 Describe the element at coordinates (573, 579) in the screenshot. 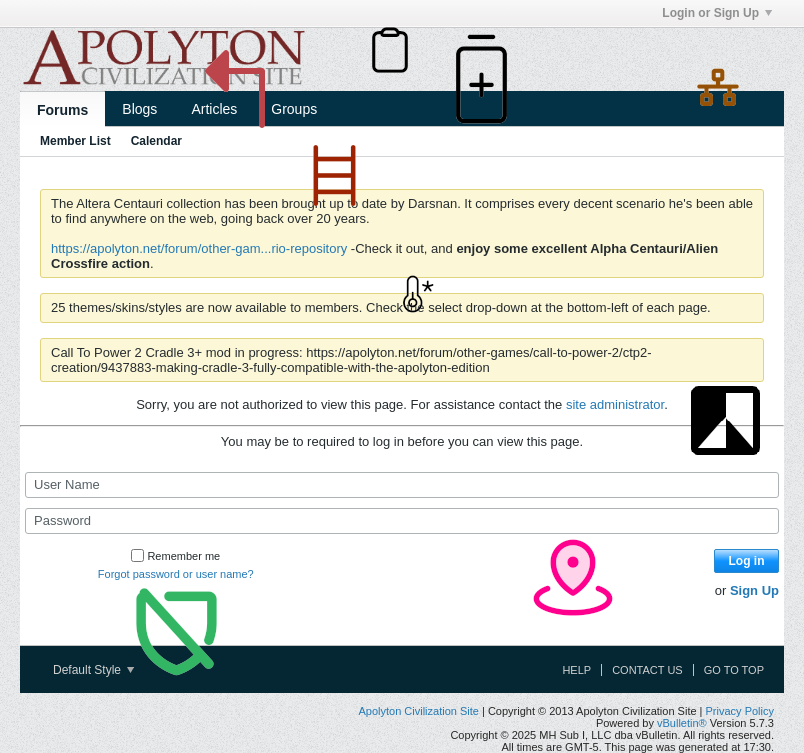

I see `view location area or region on map` at that location.